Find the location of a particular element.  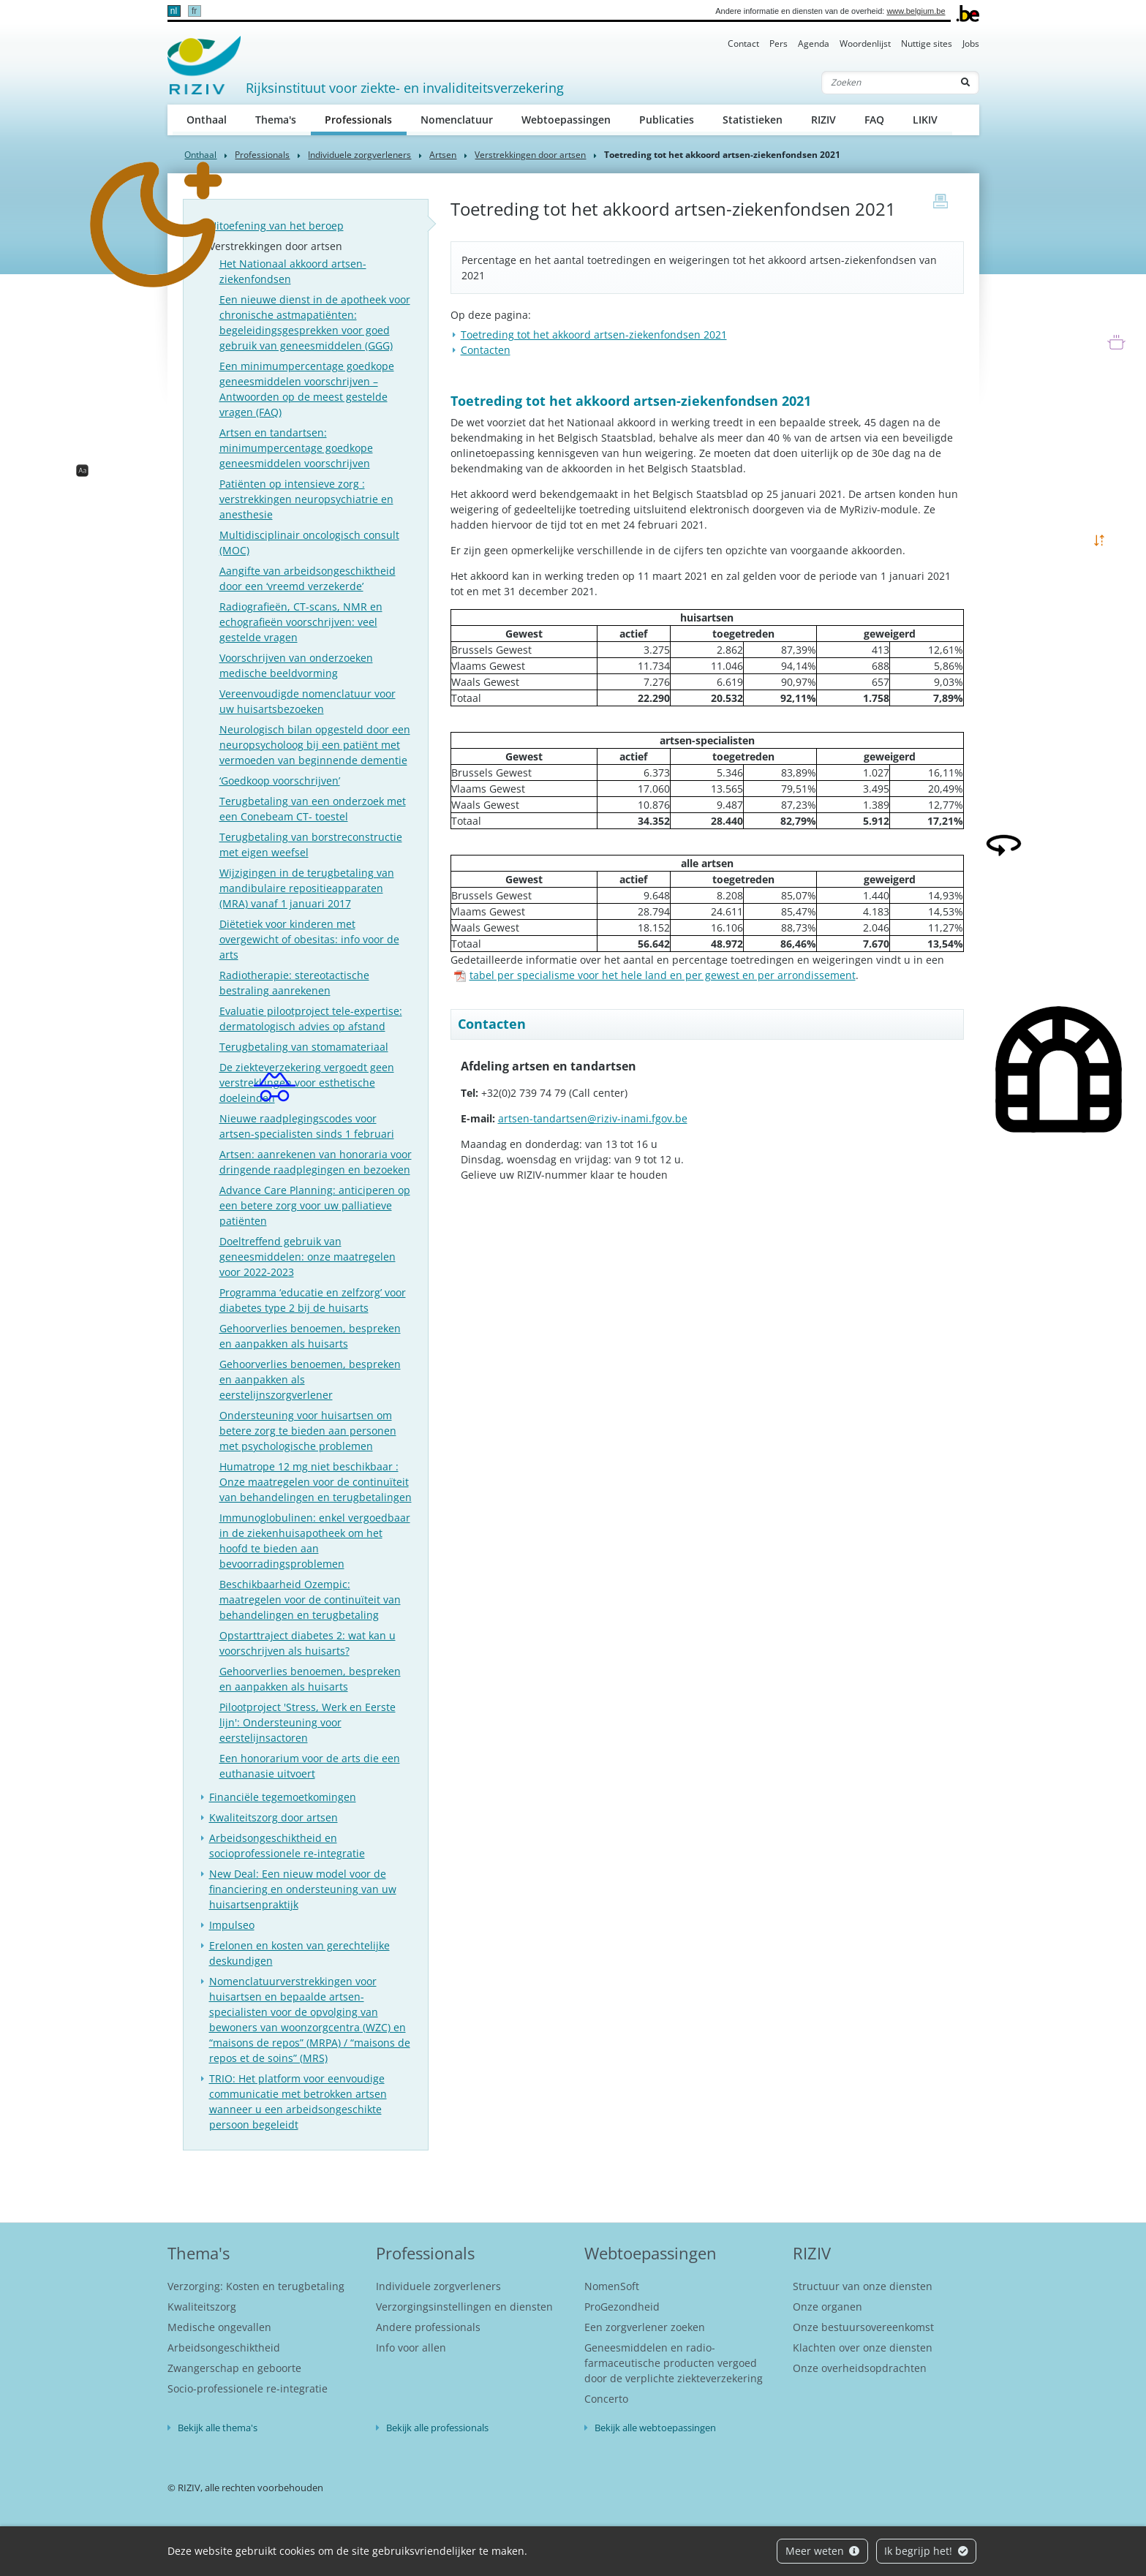

access tunnel or underground passage information is located at coordinates (1058, 1069).